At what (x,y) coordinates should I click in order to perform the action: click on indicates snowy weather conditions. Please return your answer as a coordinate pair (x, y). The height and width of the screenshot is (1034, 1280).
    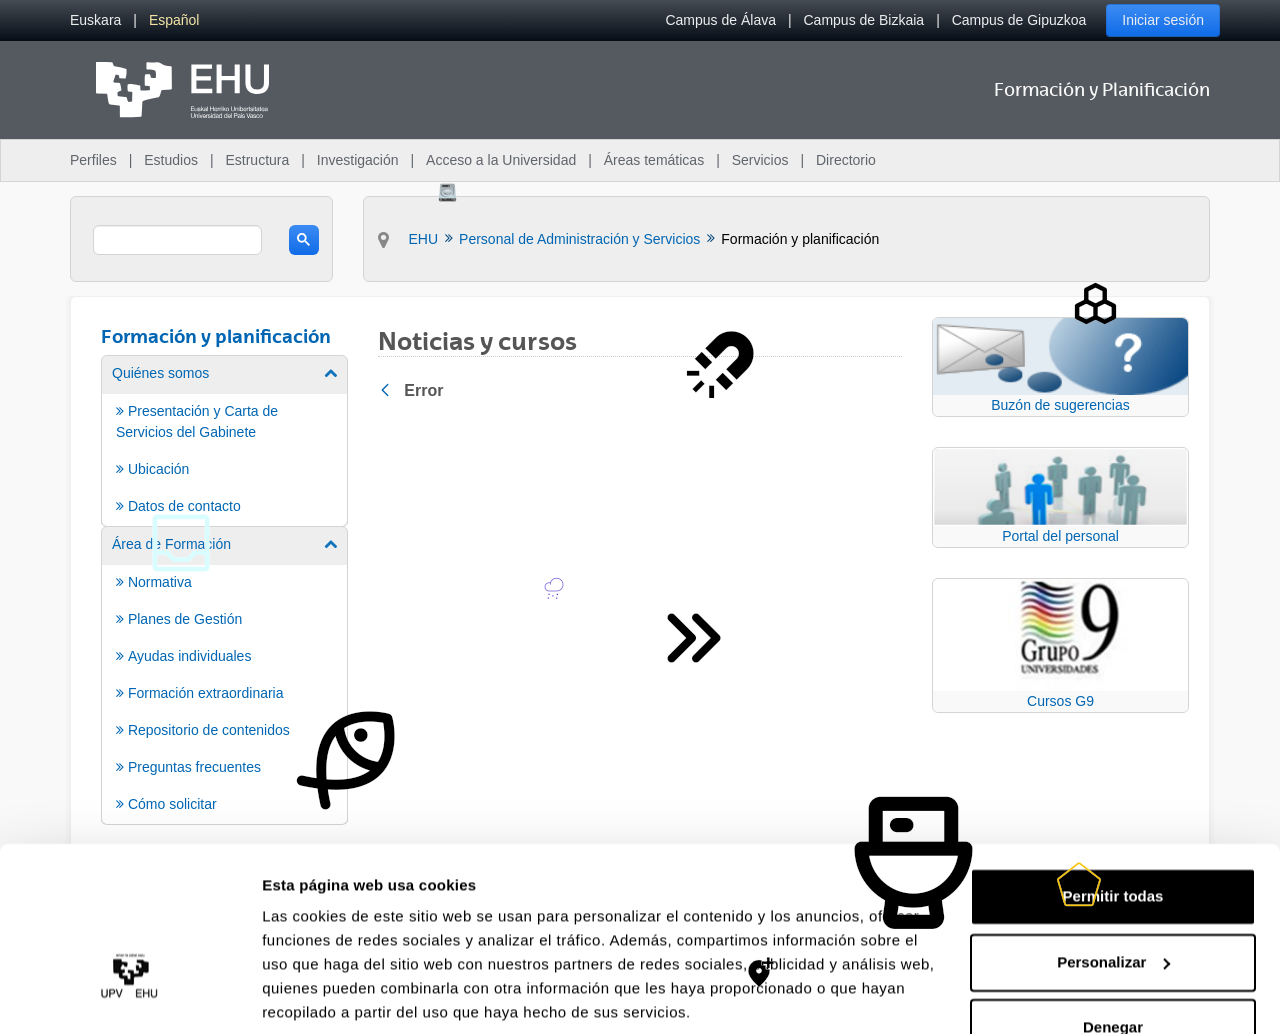
    Looking at the image, I should click on (554, 588).